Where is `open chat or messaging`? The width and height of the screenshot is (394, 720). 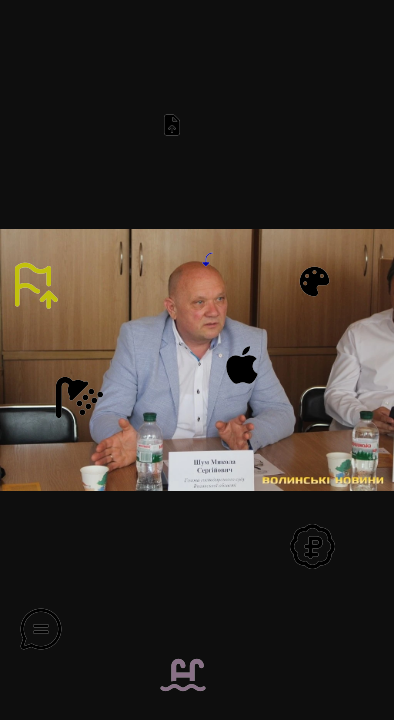 open chat or messaging is located at coordinates (41, 629).